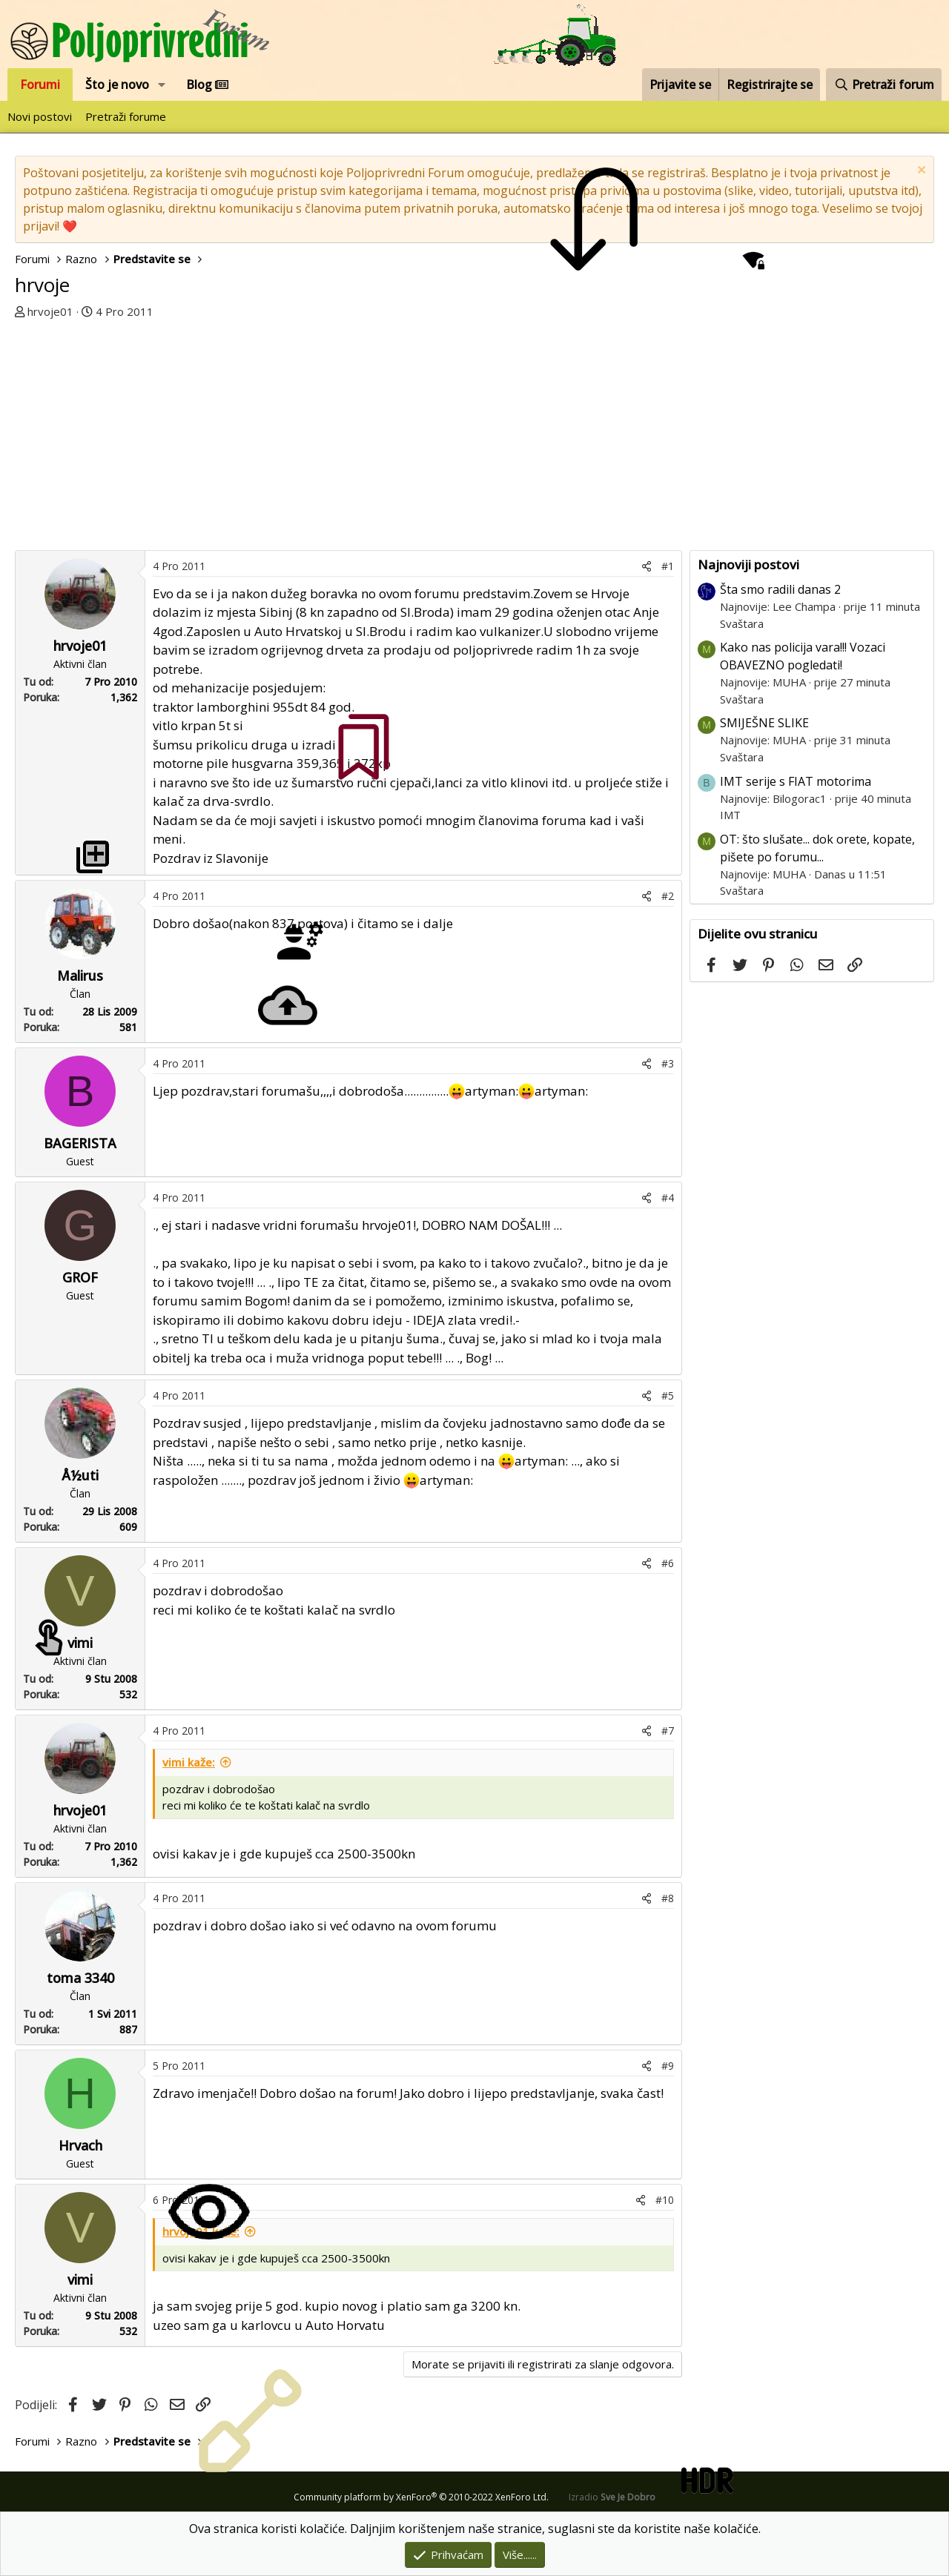 Image resolution: width=949 pixels, height=2576 pixels. What do you see at coordinates (707, 2480) in the screenshot?
I see `toggle HDR mode for photos or video` at bounding box center [707, 2480].